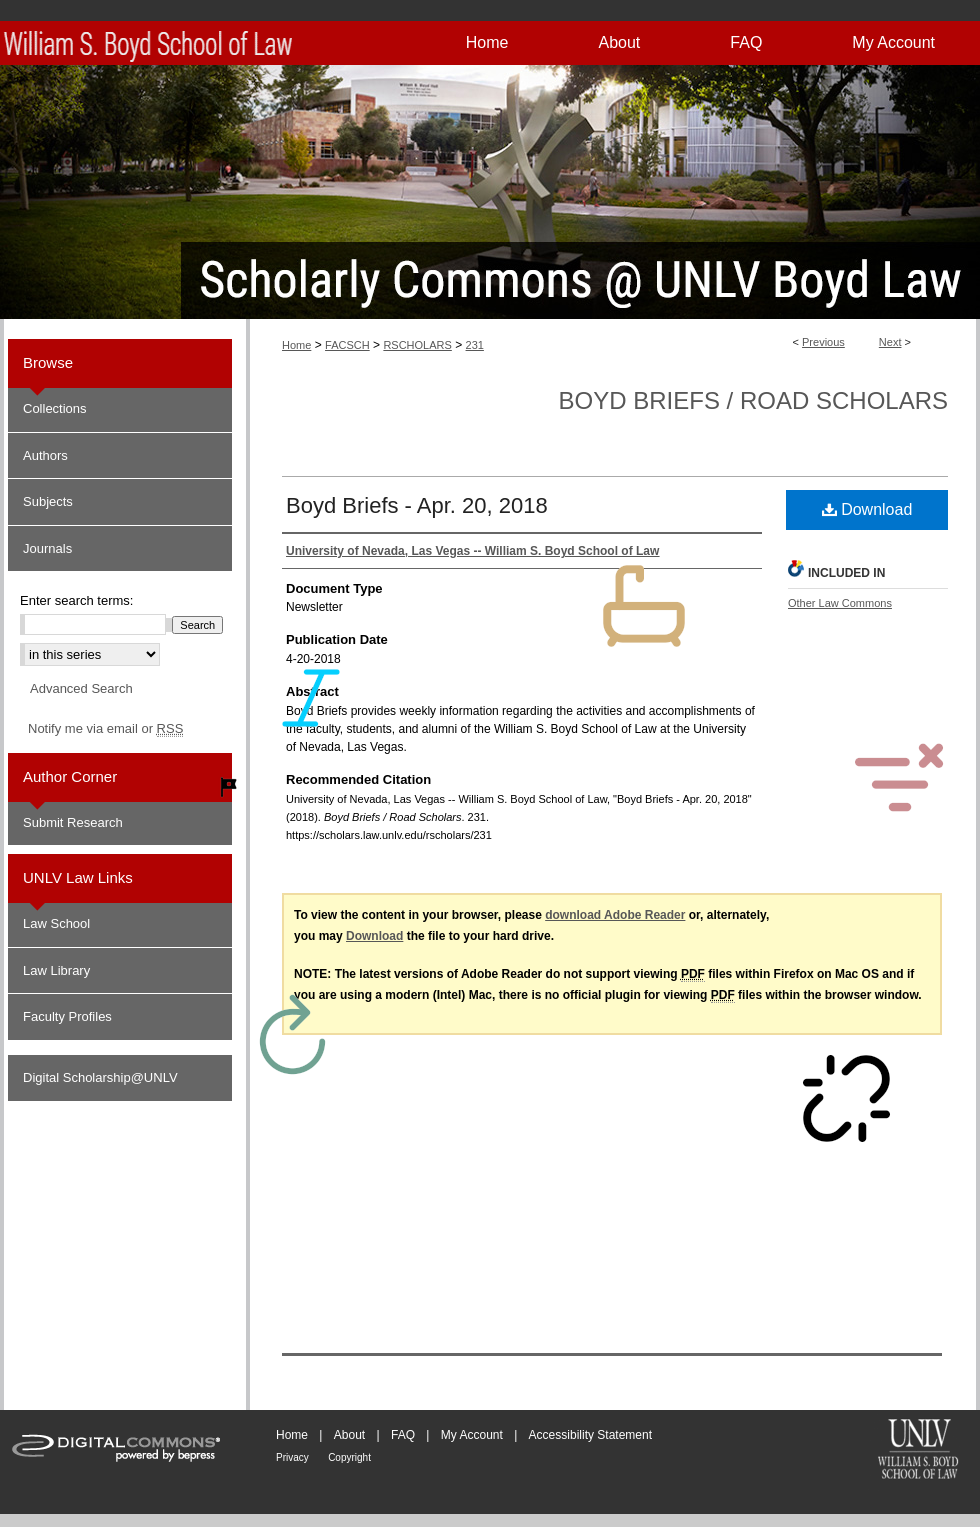  What do you see at coordinates (900, 786) in the screenshot?
I see `remove or clear active filters` at bounding box center [900, 786].